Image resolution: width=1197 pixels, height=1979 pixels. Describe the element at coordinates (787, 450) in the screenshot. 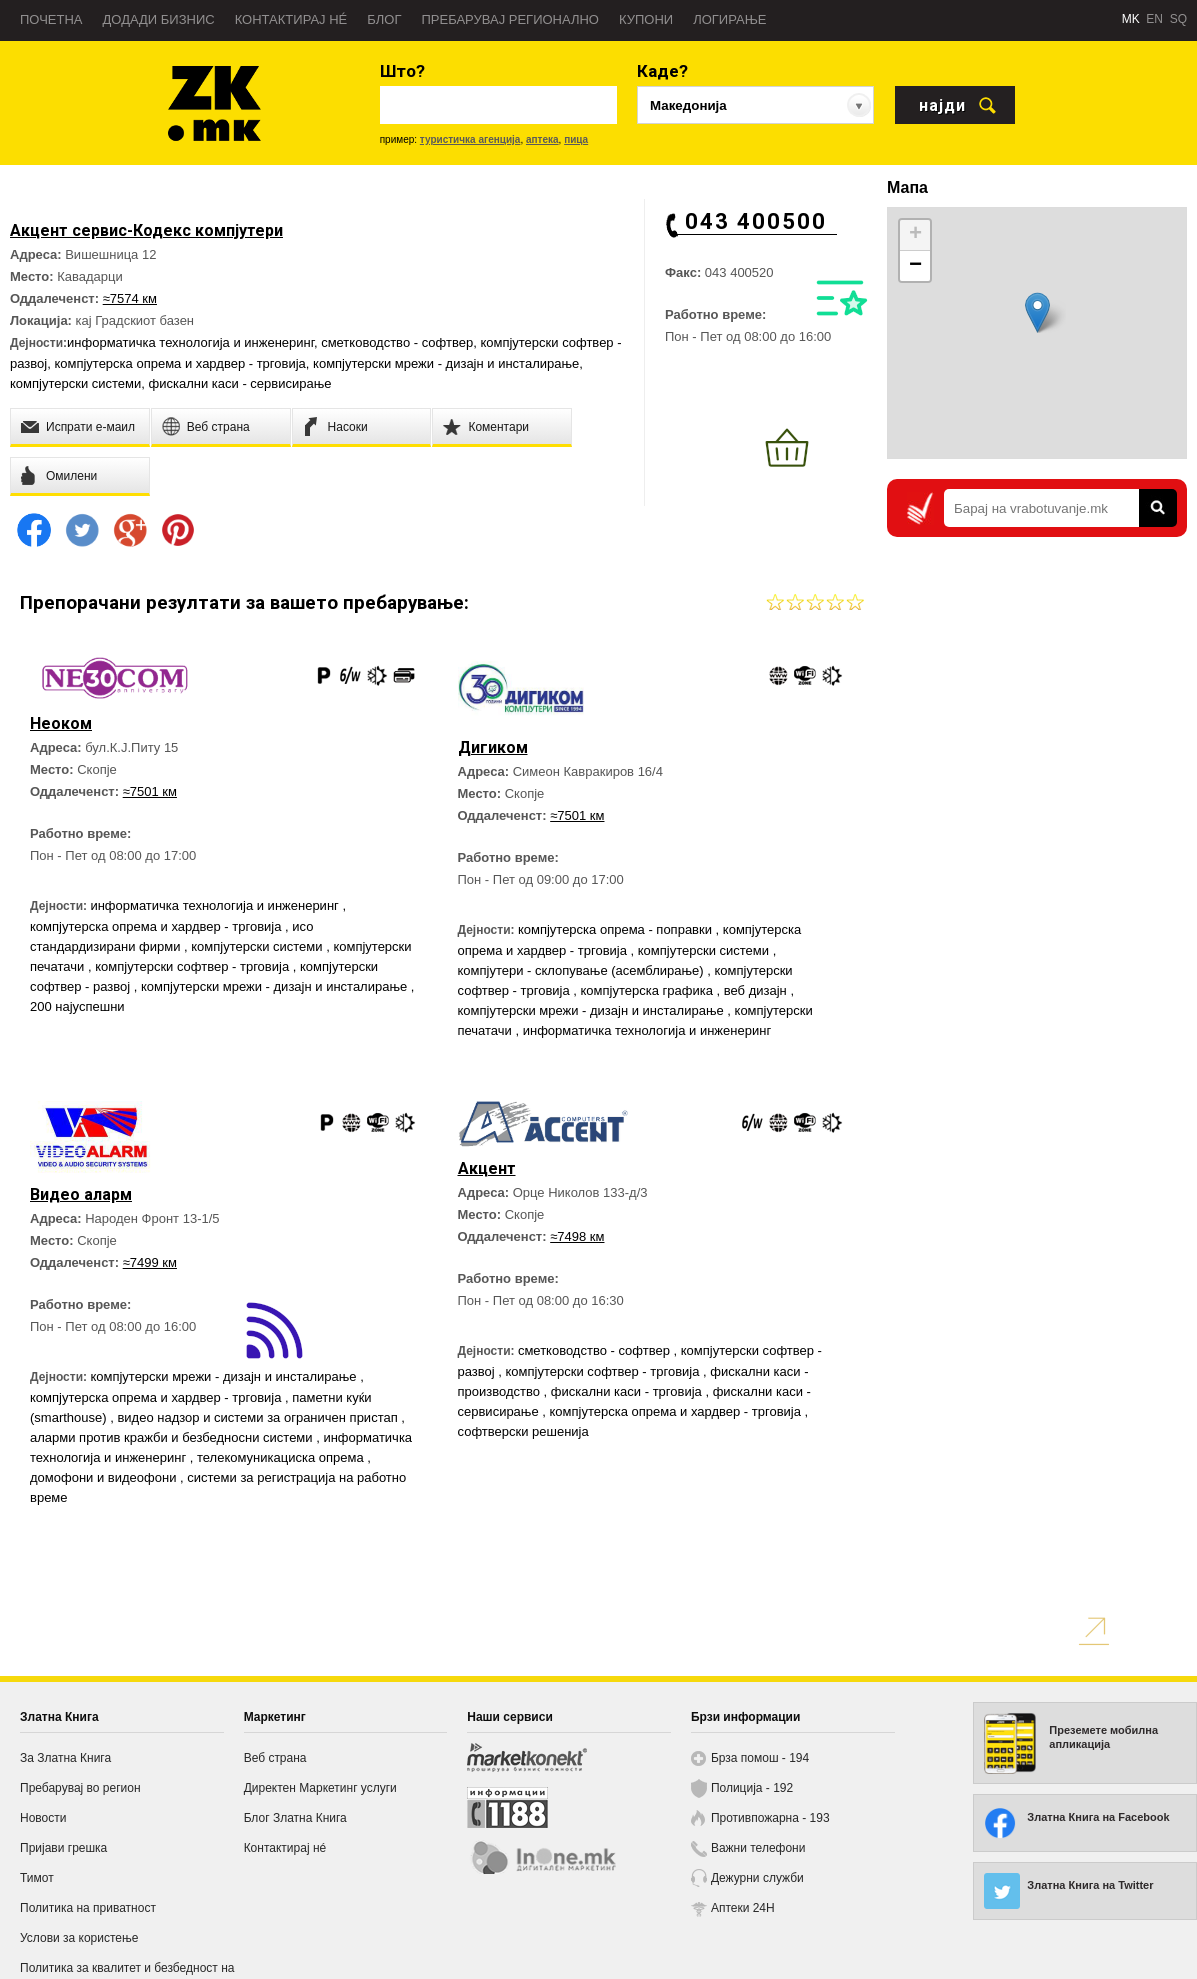

I see `view your shopping basket` at that location.